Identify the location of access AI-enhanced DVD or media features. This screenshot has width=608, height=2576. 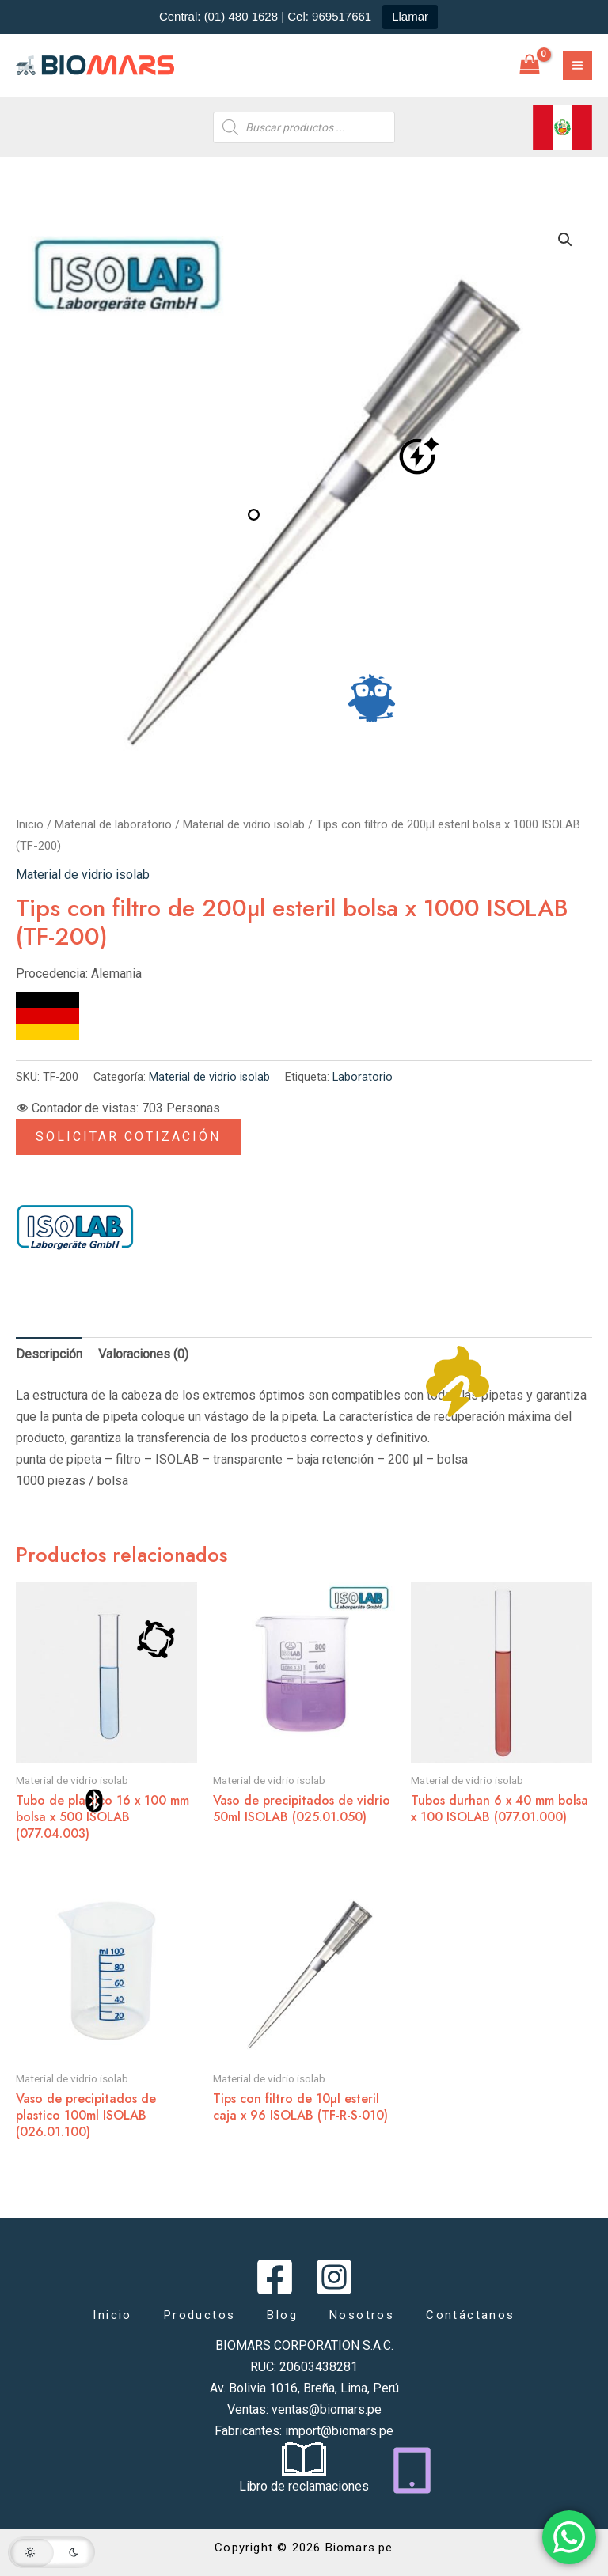
(417, 456).